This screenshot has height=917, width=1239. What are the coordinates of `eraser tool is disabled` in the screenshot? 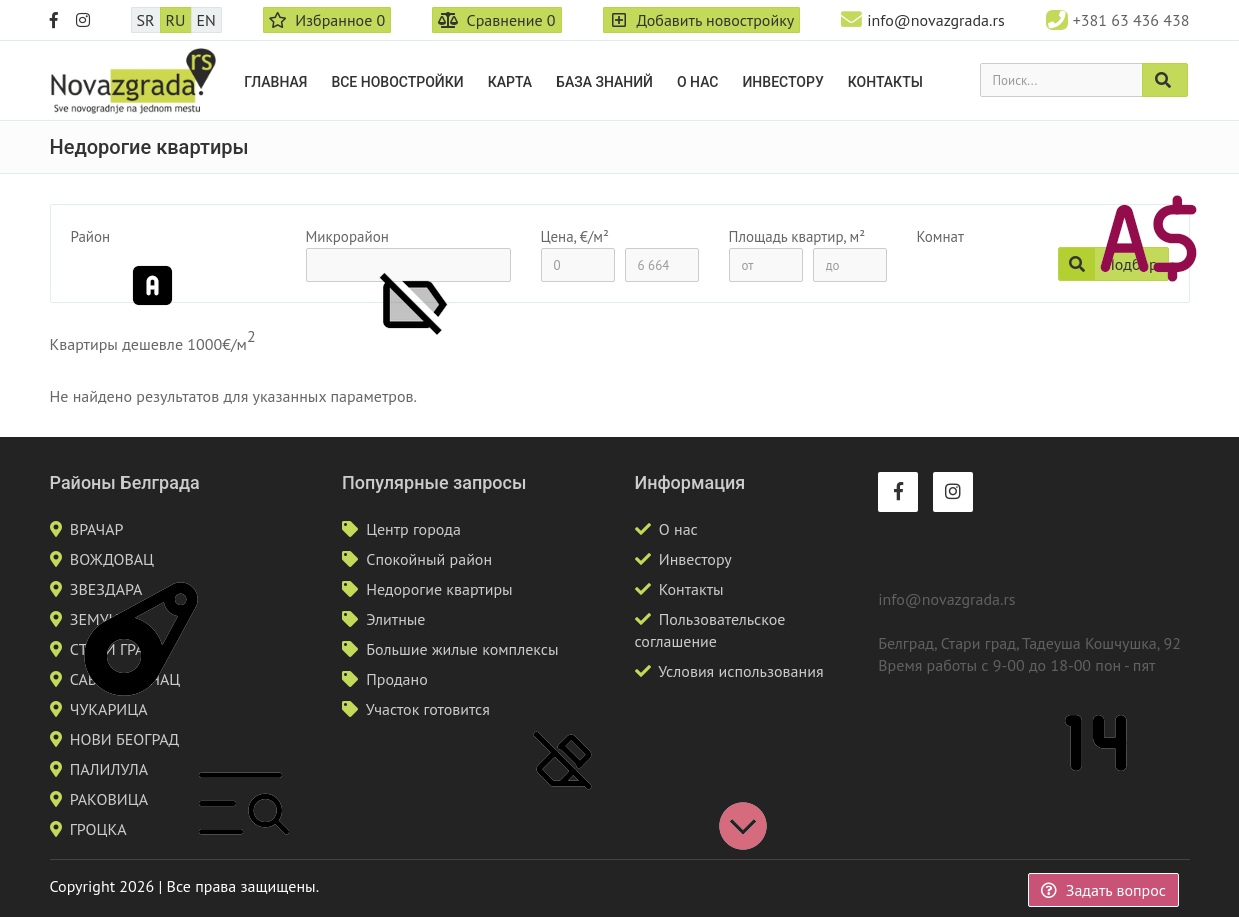 It's located at (562, 760).